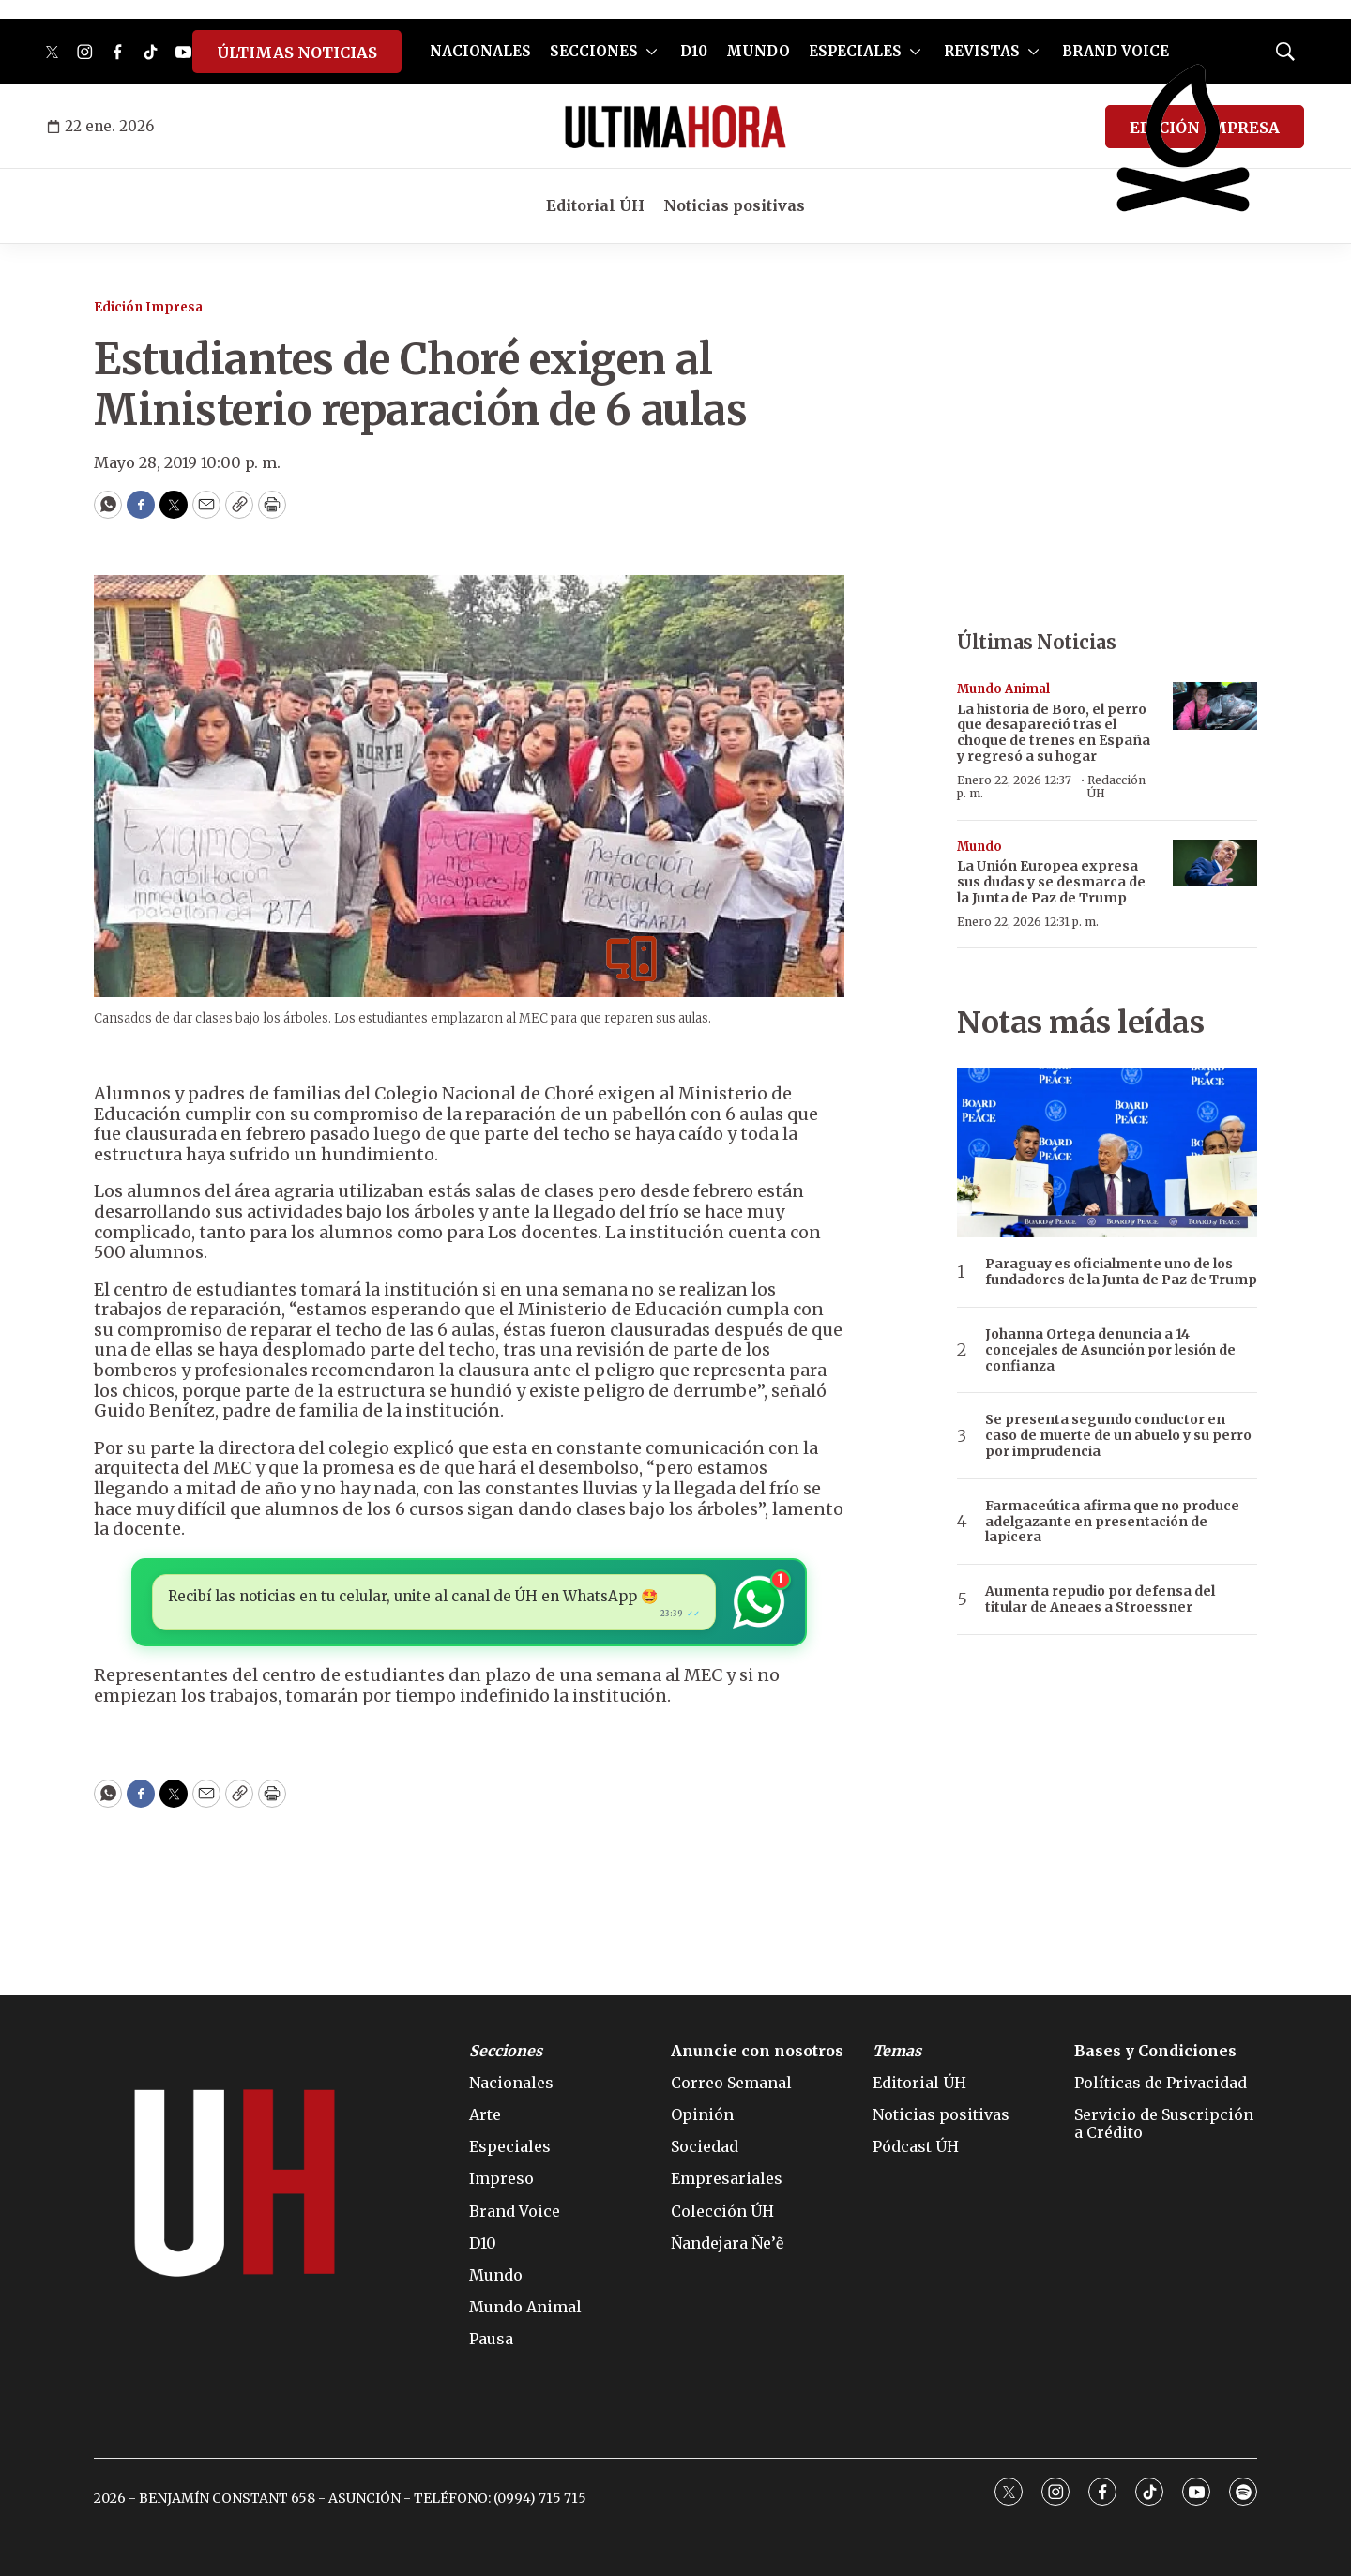  I want to click on view connected devices, so click(631, 959).